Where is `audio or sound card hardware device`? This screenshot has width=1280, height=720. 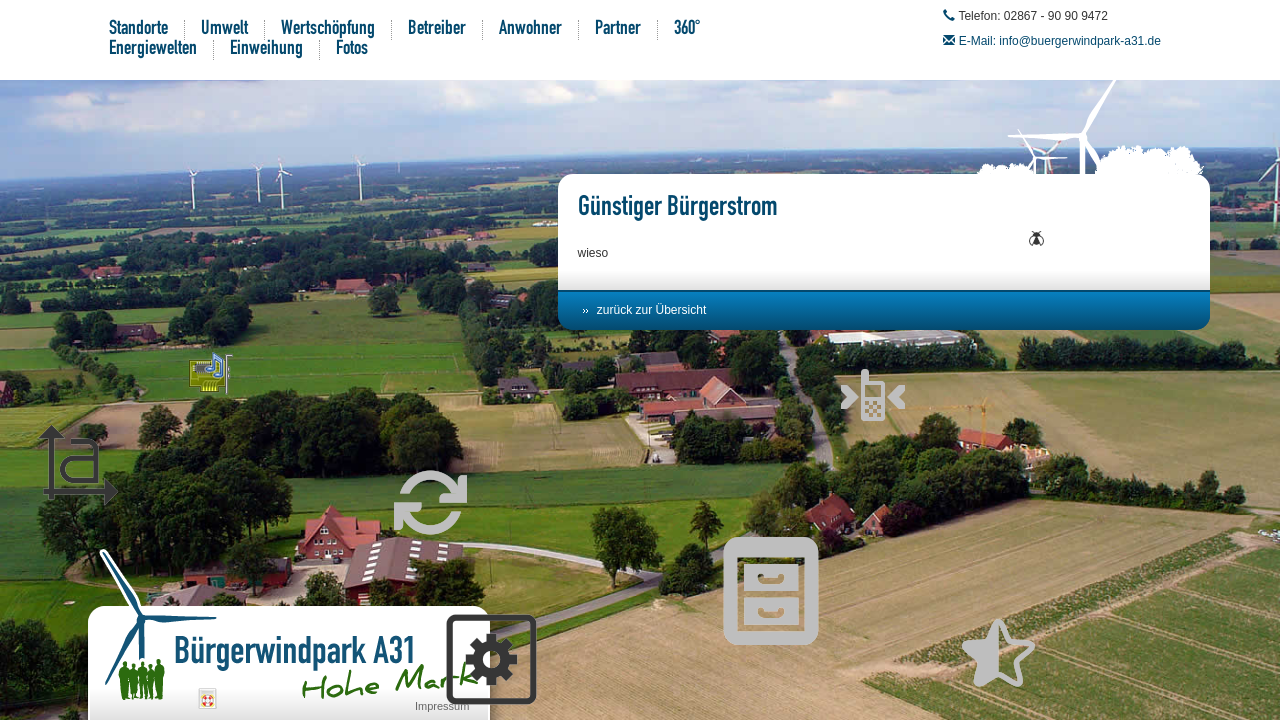 audio or sound card hardware device is located at coordinates (209, 373).